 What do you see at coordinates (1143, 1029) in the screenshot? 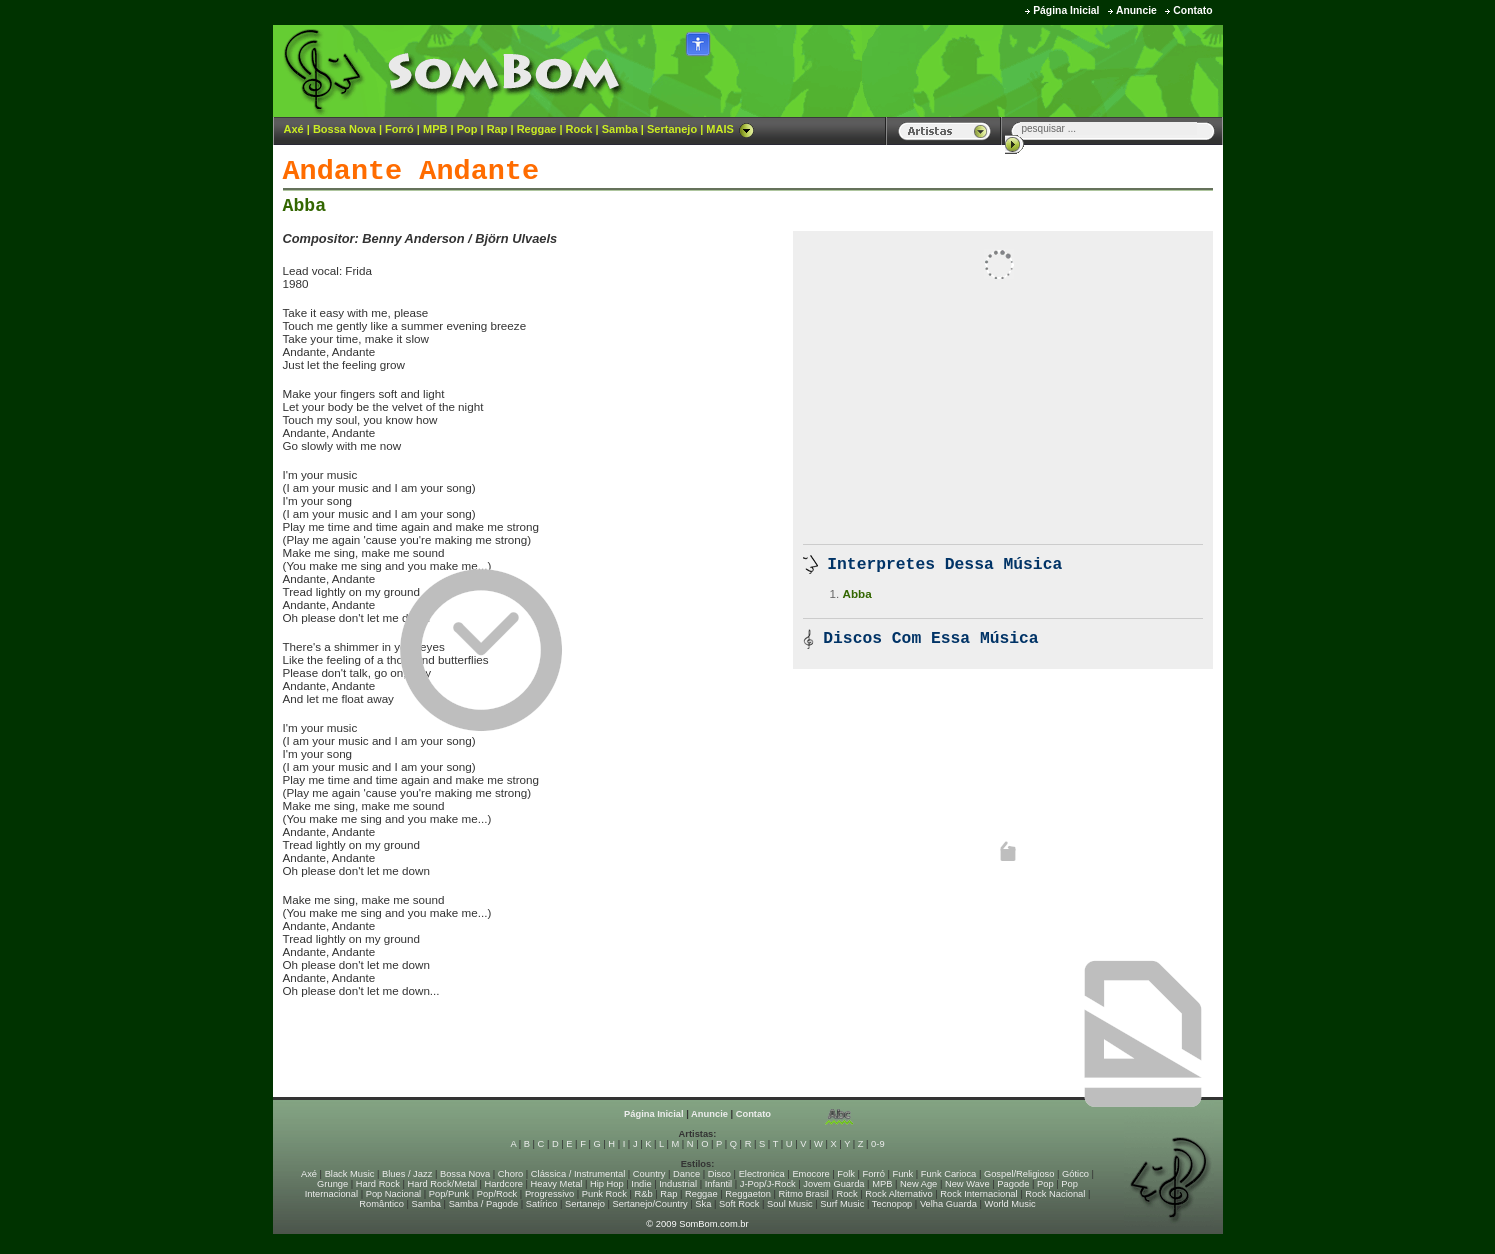
I see `adjust page layout and print settings` at bounding box center [1143, 1029].